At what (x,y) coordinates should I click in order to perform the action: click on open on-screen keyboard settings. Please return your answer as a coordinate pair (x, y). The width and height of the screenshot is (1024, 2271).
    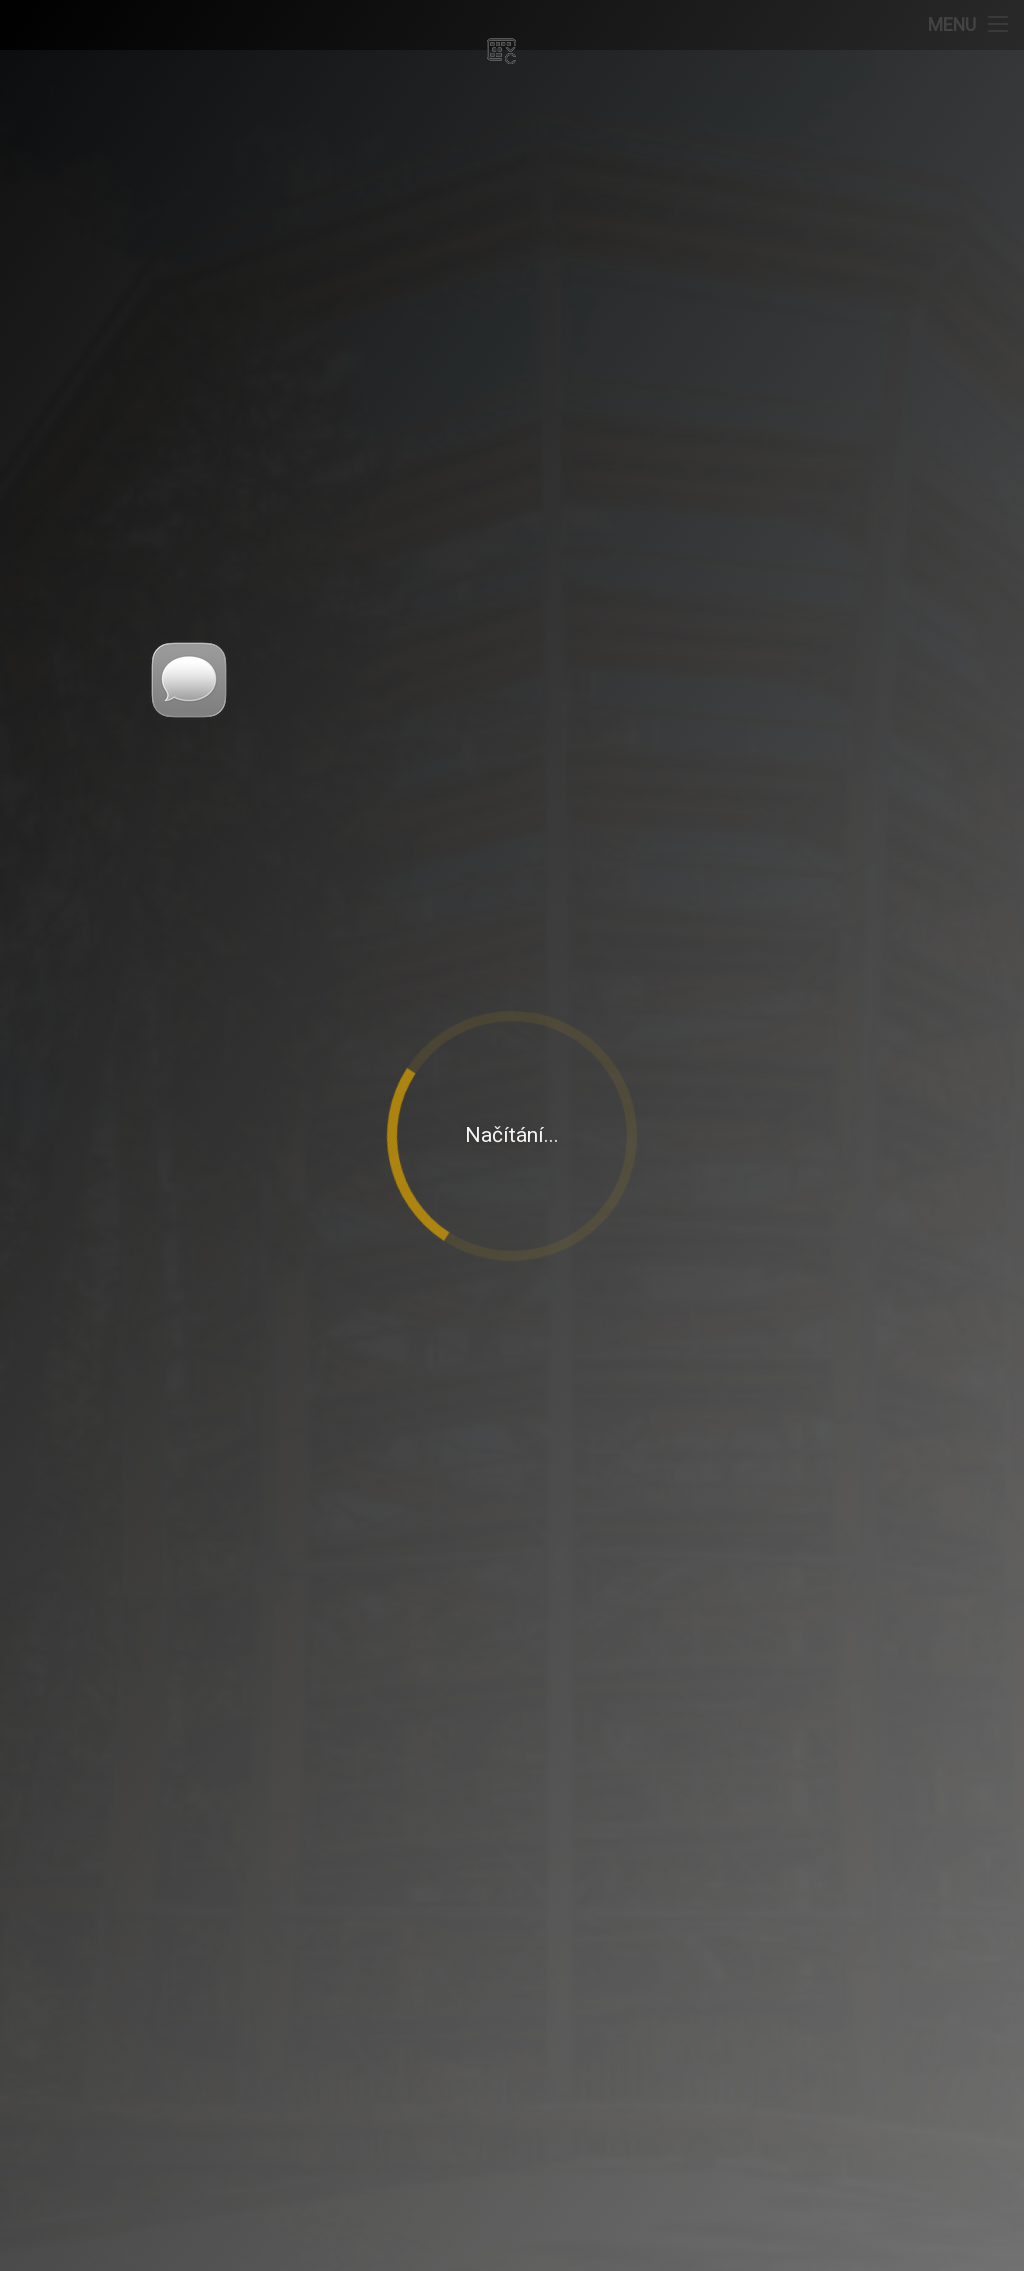
    Looking at the image, I should click on (501, 49).